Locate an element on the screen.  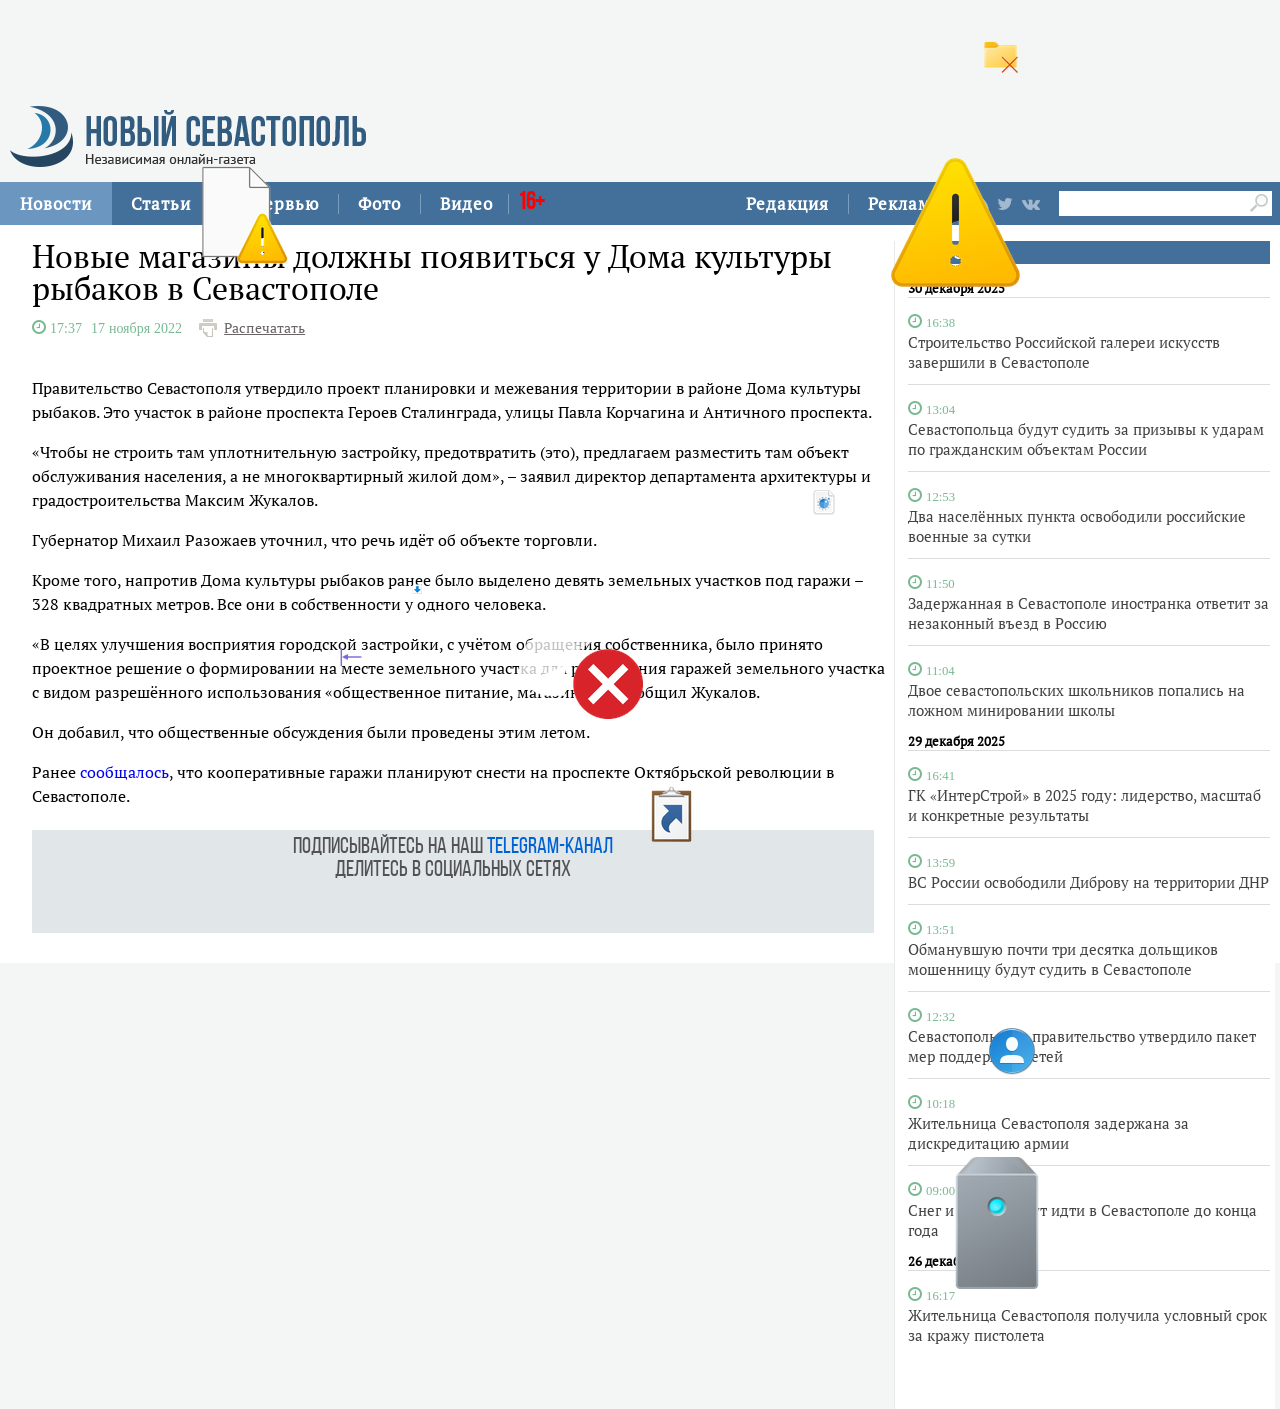
default user profile avatar is located at coordinates (1012, 1051).